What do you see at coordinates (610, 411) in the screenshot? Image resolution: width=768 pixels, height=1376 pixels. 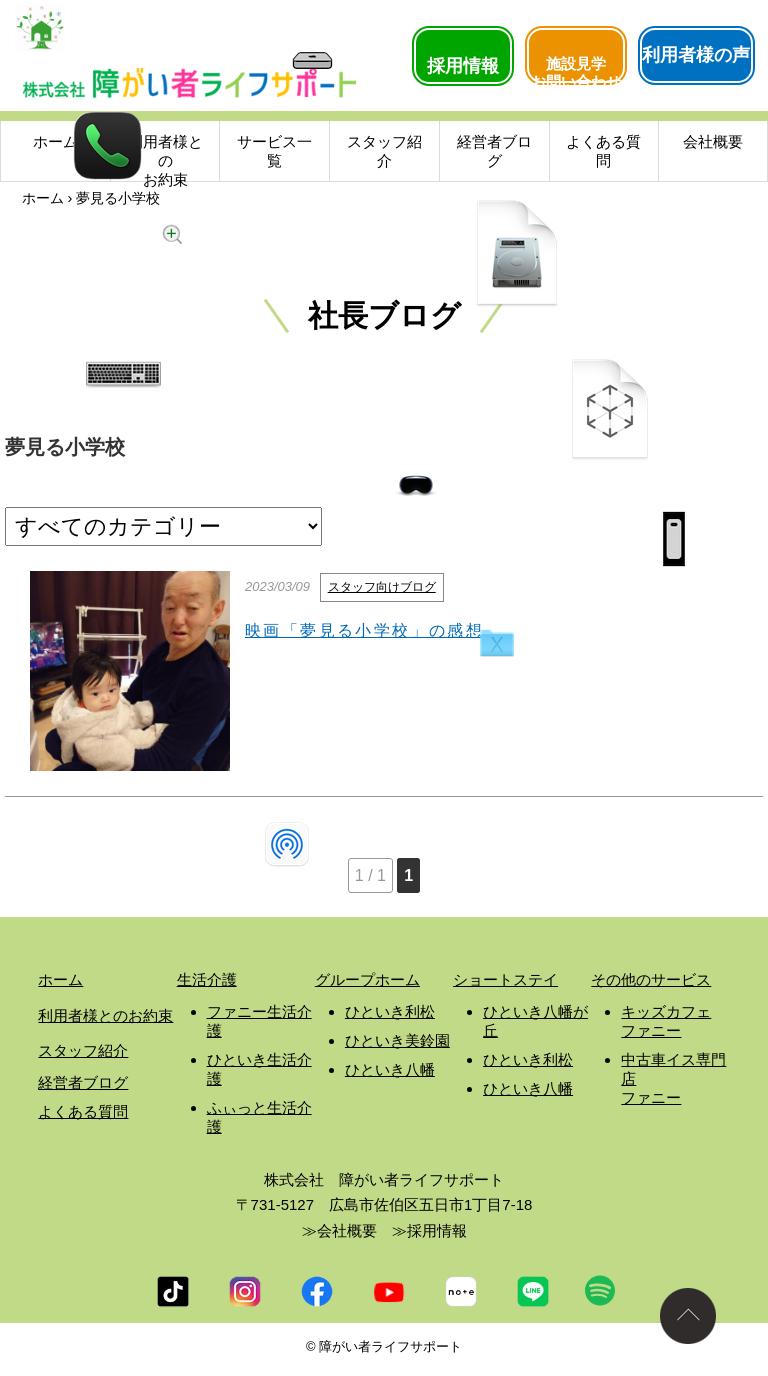 I see `open an augmented reality file` at bounding box center [610, 411].